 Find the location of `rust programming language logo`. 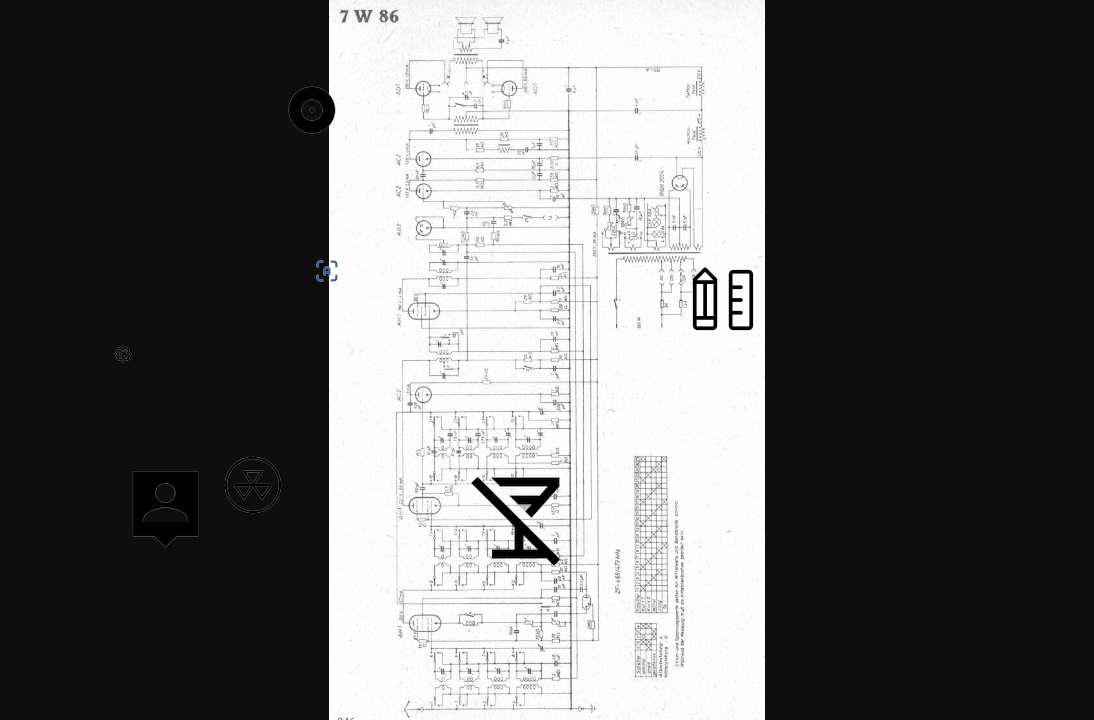

rust programming language logo is located at coordinates (123, 354).